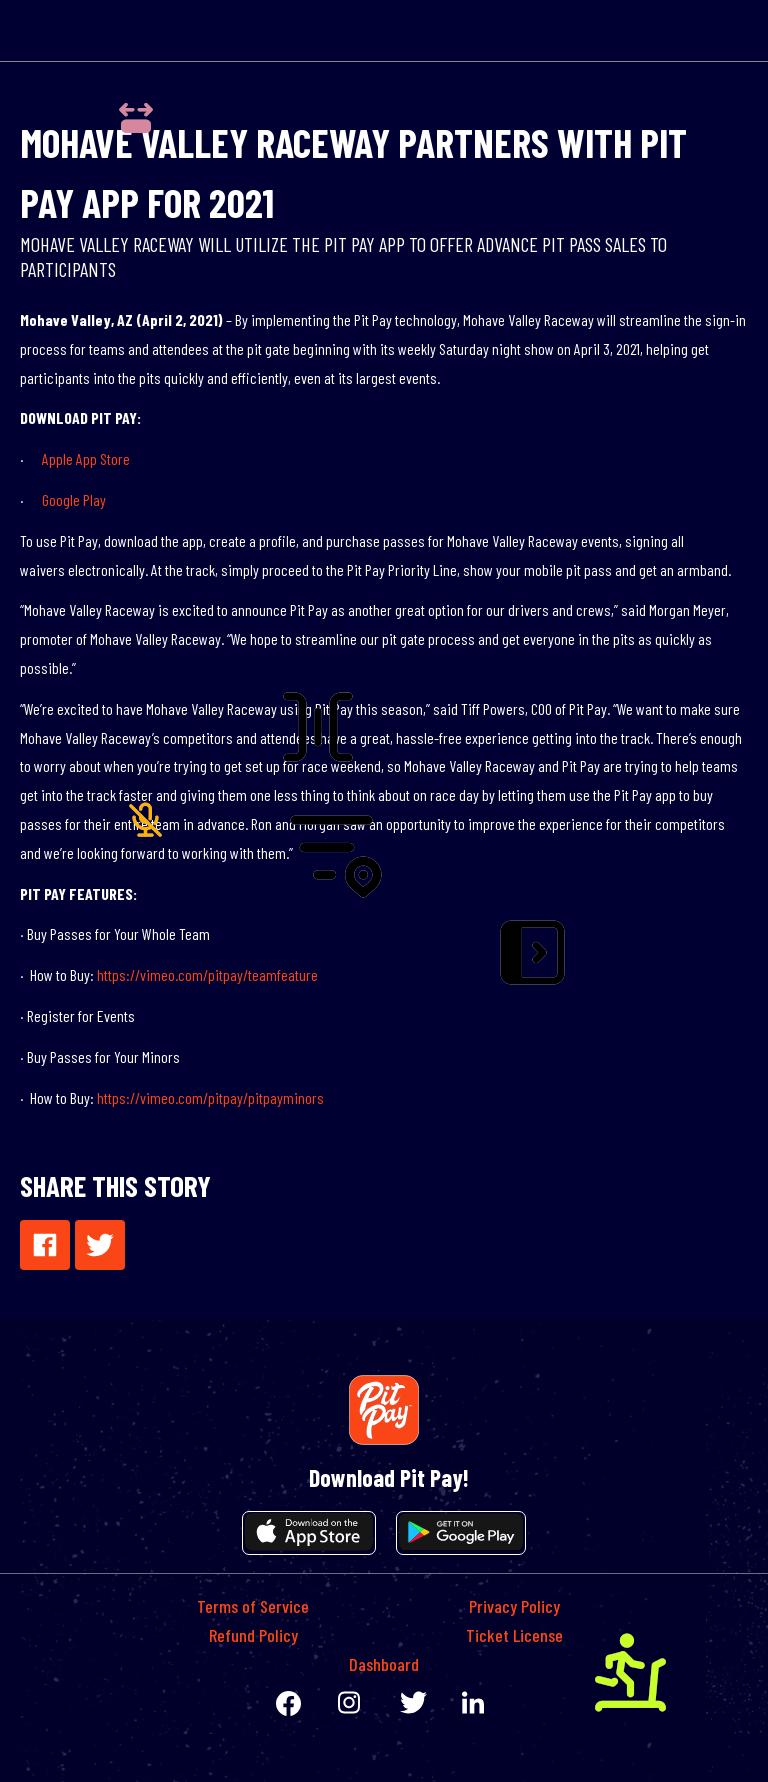  What do you see at coordinates (145, 820) in the screenshot?
I see `mute your microphone` at bounding box center [145, 820].